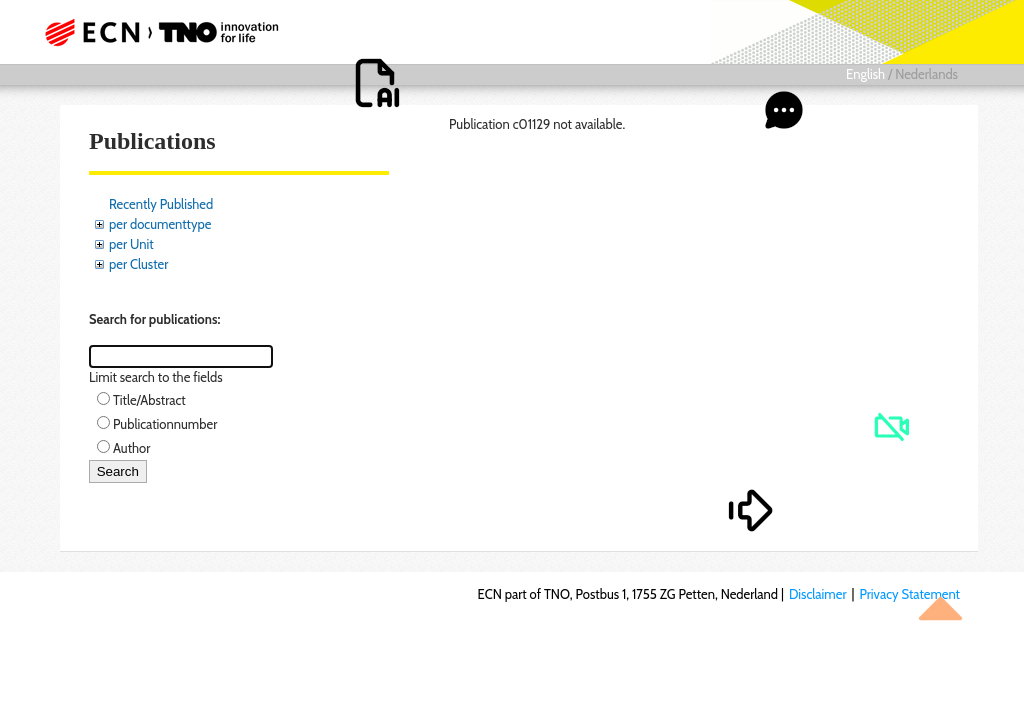 Image resolution: width=1024 pixels, height=720 pixels. Describe the element at coordinates (375, 83) in the screenshot. I see `open an AI-generated document` at that location.